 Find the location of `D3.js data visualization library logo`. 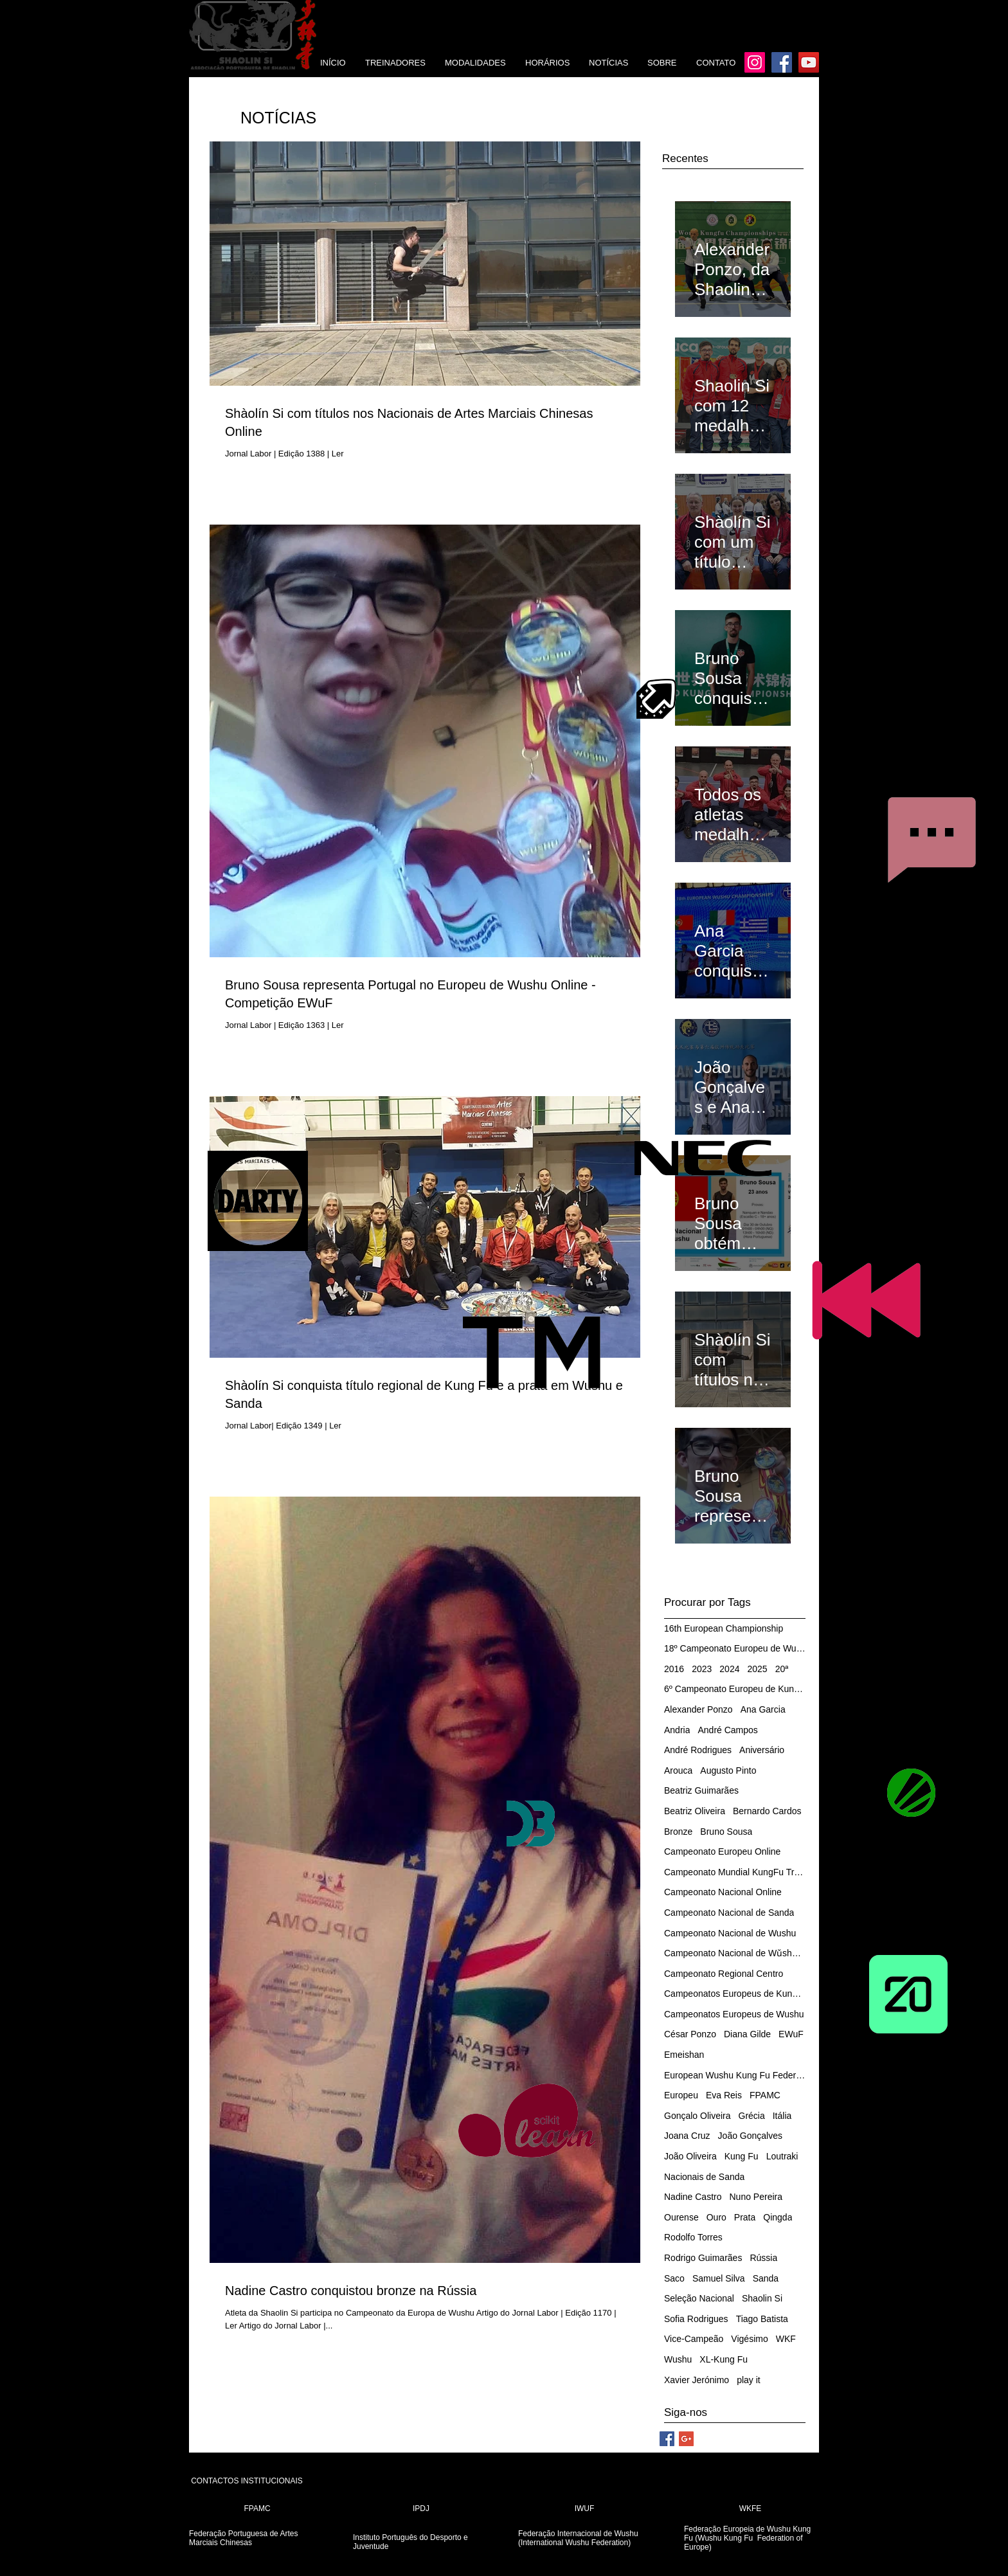

D3.js data visualization library logo is located at coordinates (530, 1823).